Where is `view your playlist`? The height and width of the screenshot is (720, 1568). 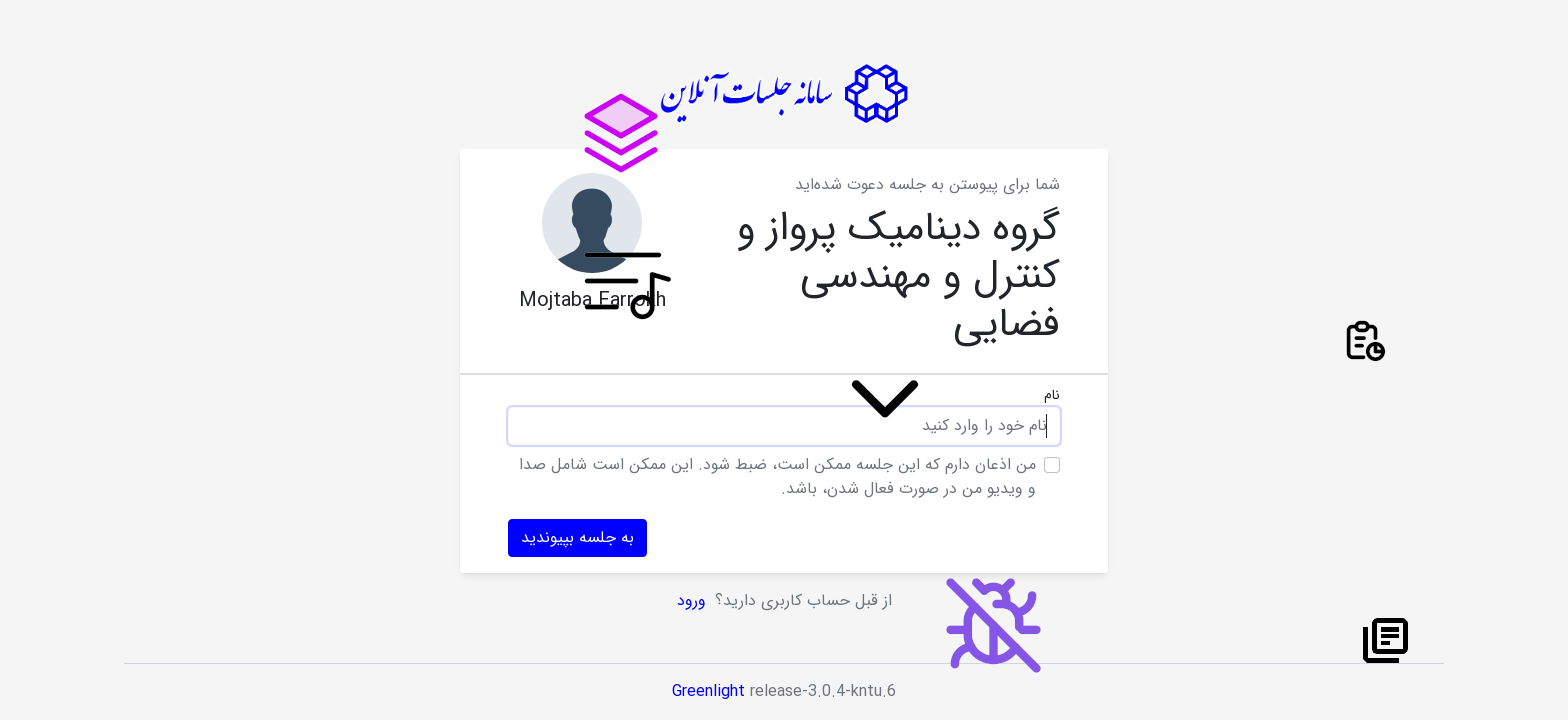
view your playlist is located at coordinates (623, 281).